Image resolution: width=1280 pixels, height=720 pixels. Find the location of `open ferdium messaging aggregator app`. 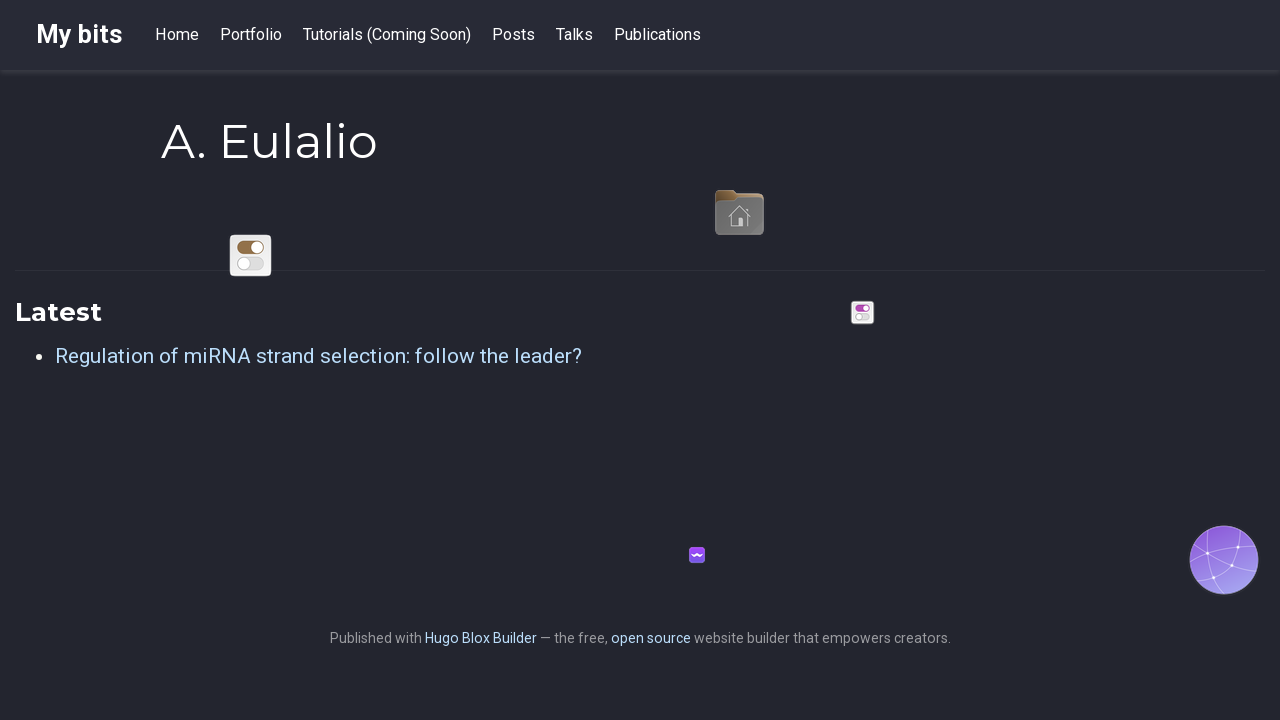

open ferdium messaging aggregator app is located at coordinates (697, 555).